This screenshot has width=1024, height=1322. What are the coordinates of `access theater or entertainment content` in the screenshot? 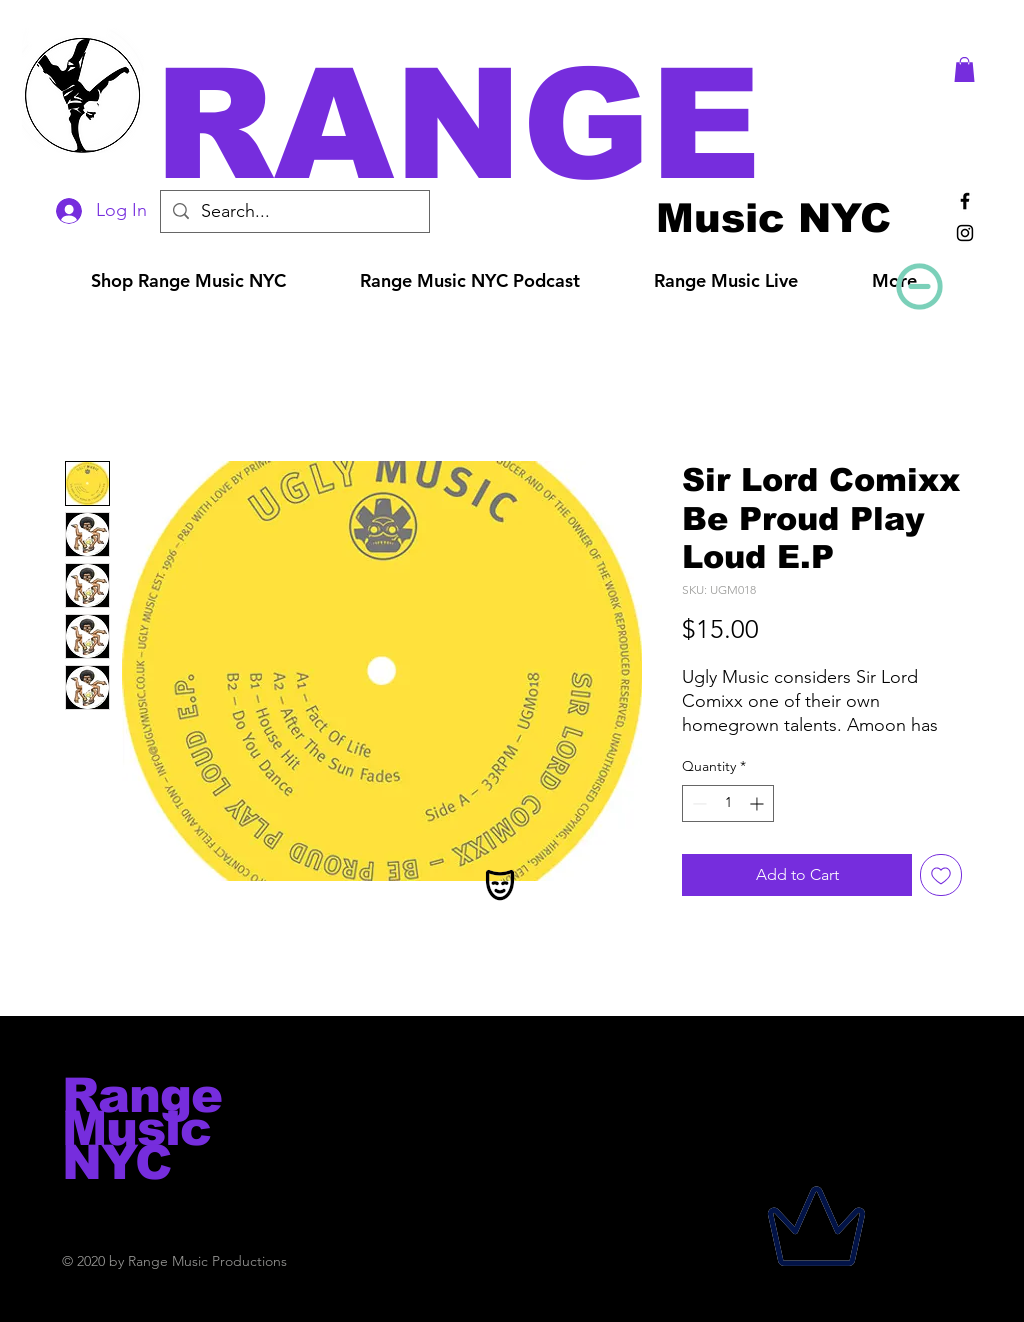 It's located at (500, 884).